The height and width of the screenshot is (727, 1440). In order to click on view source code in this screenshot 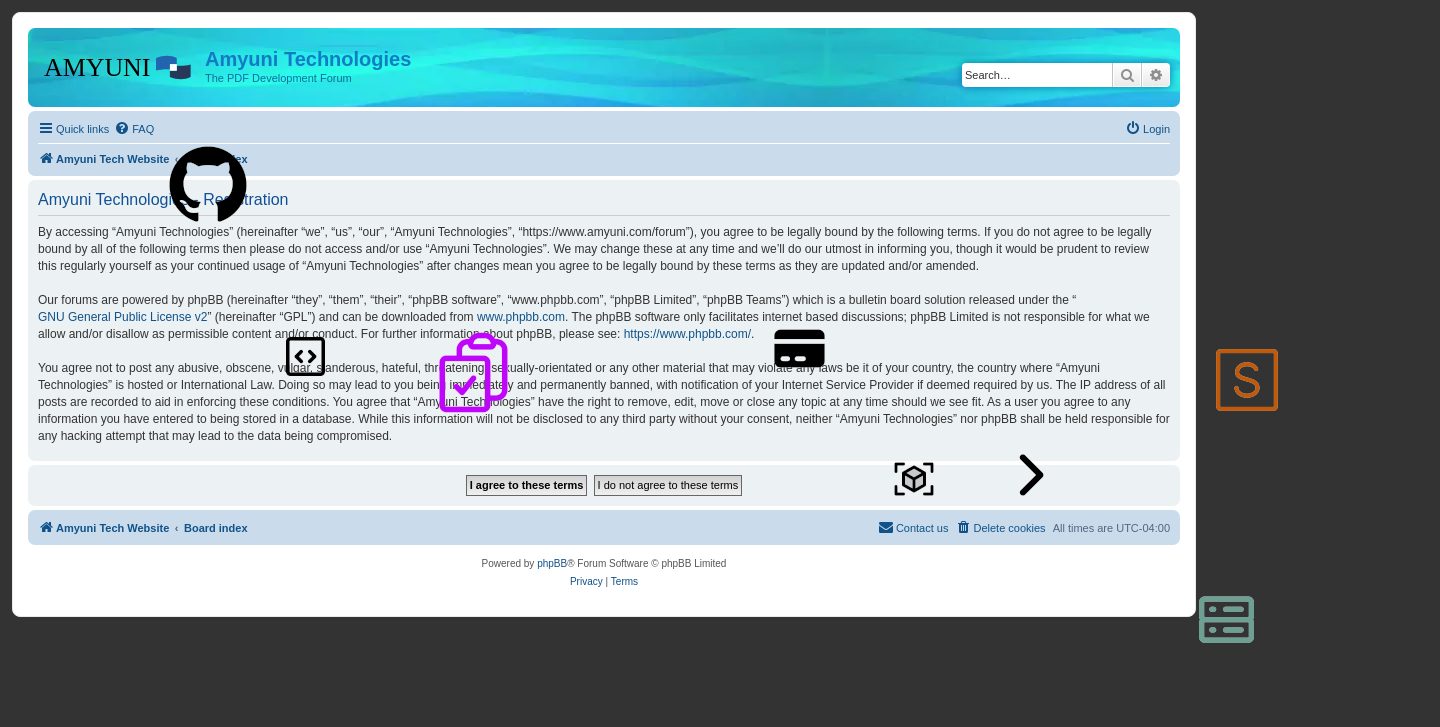, I will do `click(305, 356)`.